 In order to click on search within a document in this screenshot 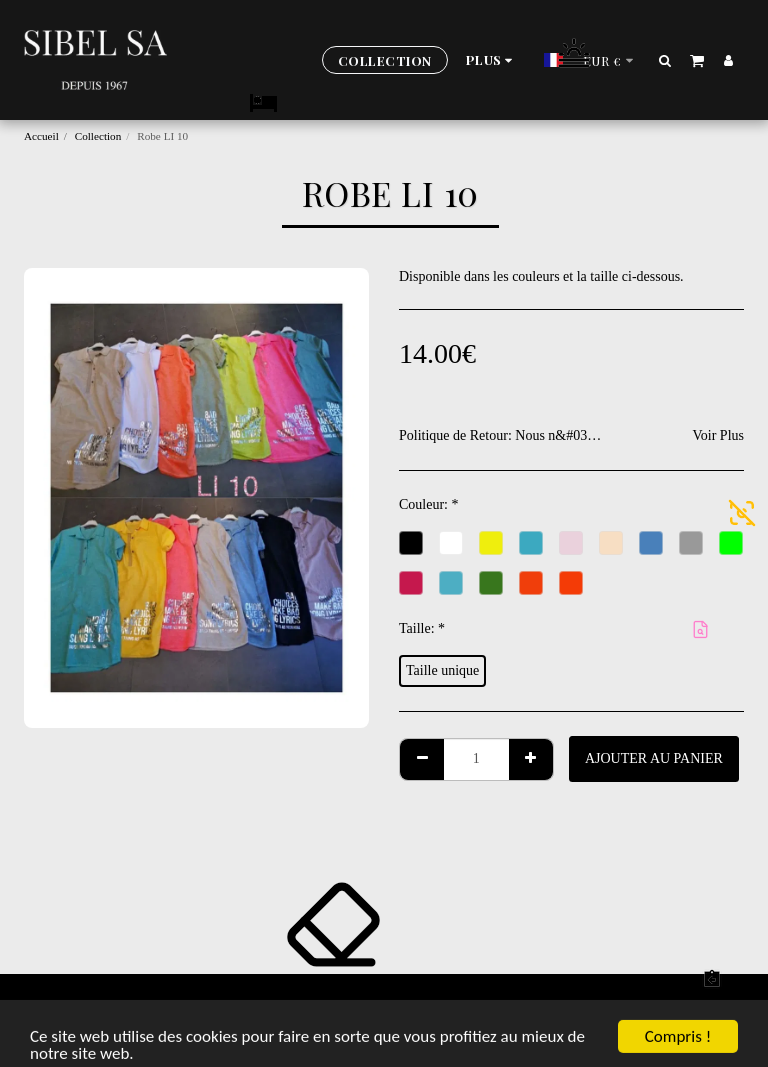, I will do `click(700, 629)`.